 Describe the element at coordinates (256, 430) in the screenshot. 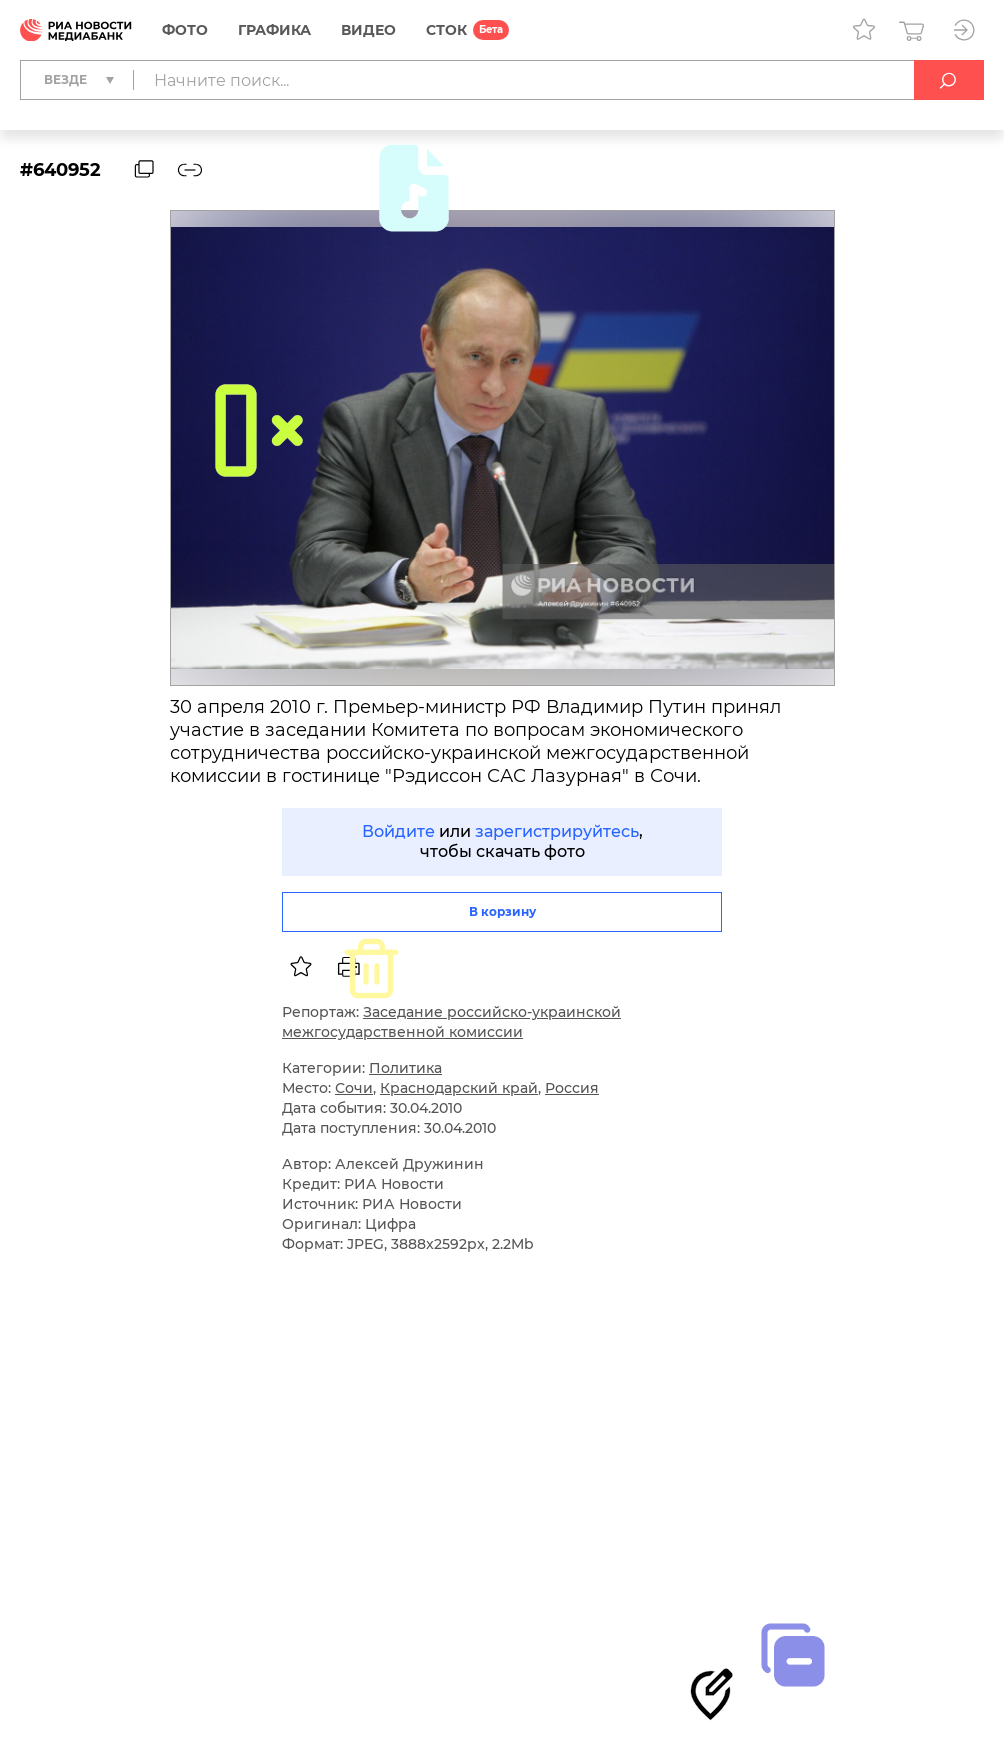

I see `remove a column from a table or layout` at that location.